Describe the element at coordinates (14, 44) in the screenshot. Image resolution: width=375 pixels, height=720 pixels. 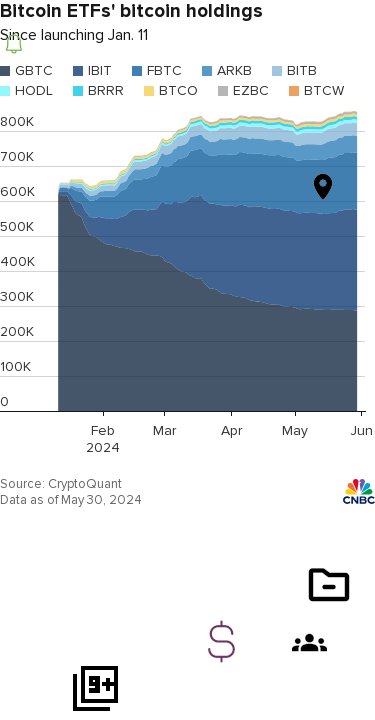
I see `view notifications` at that location.